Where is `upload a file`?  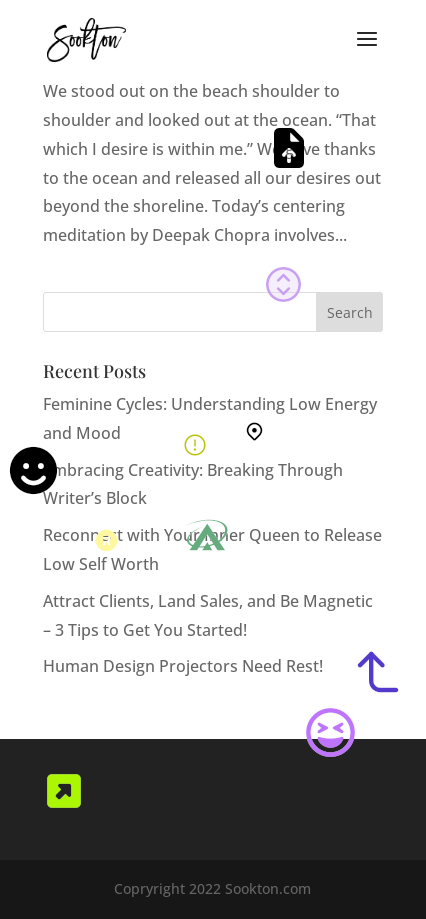 upload a file is located at coordinates (289, 148).